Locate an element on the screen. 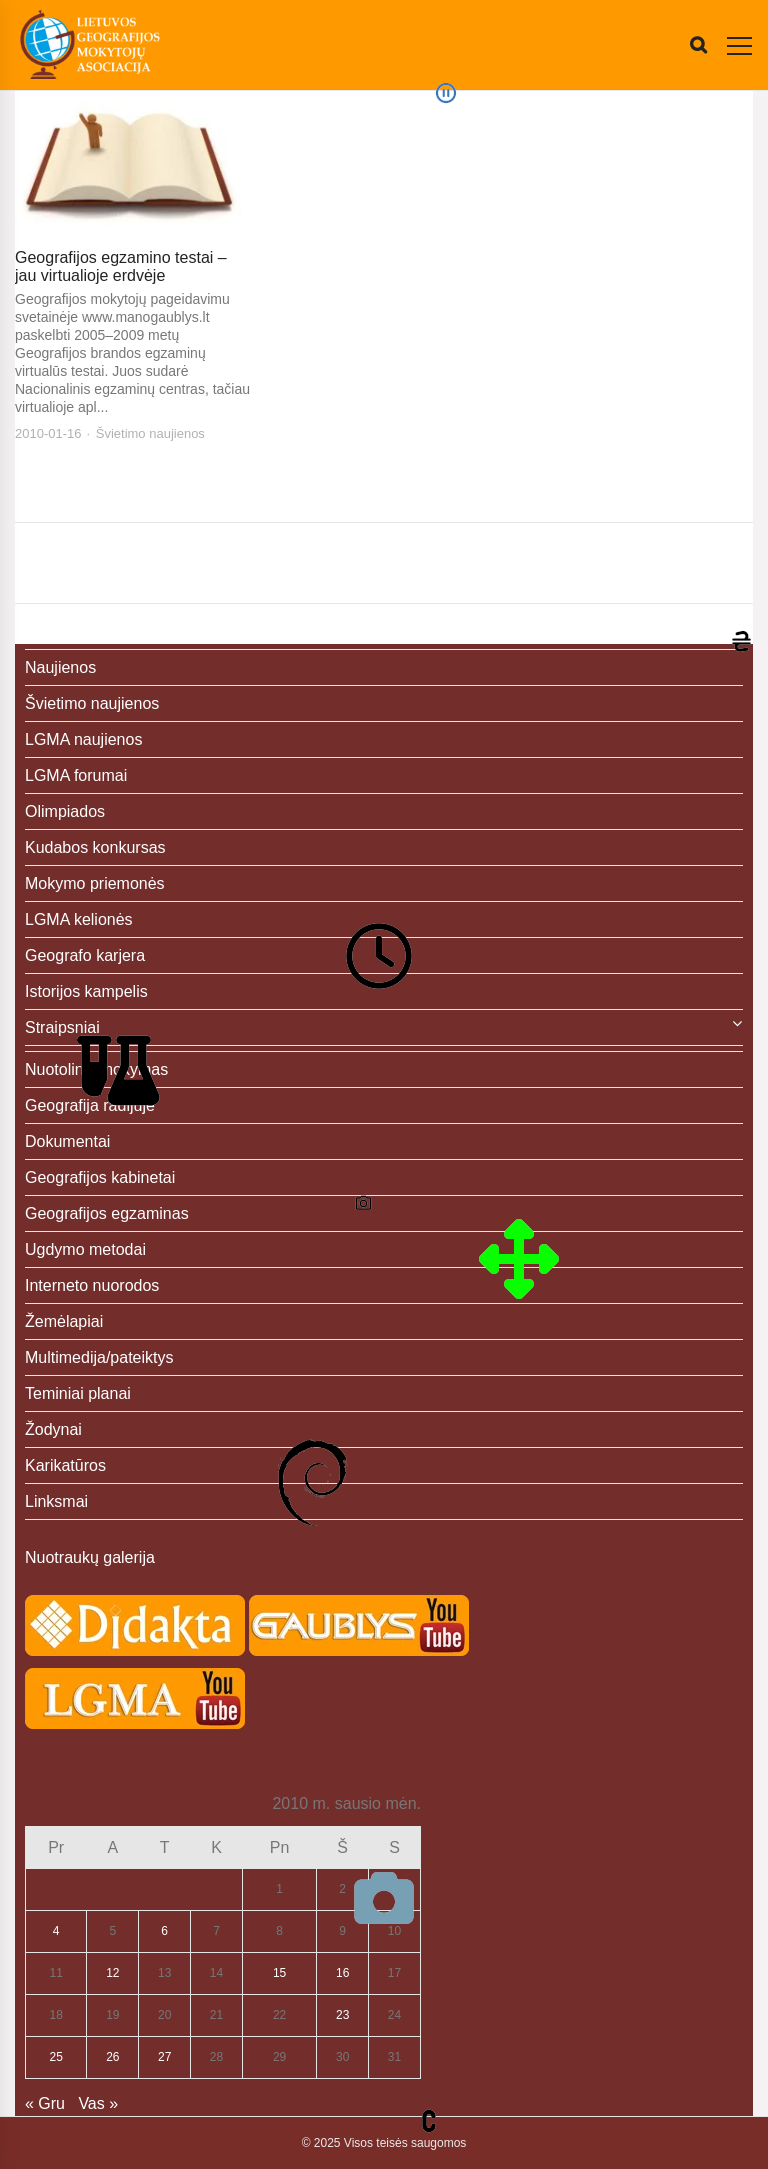  pause media playback is located at coordinates (446, 93).